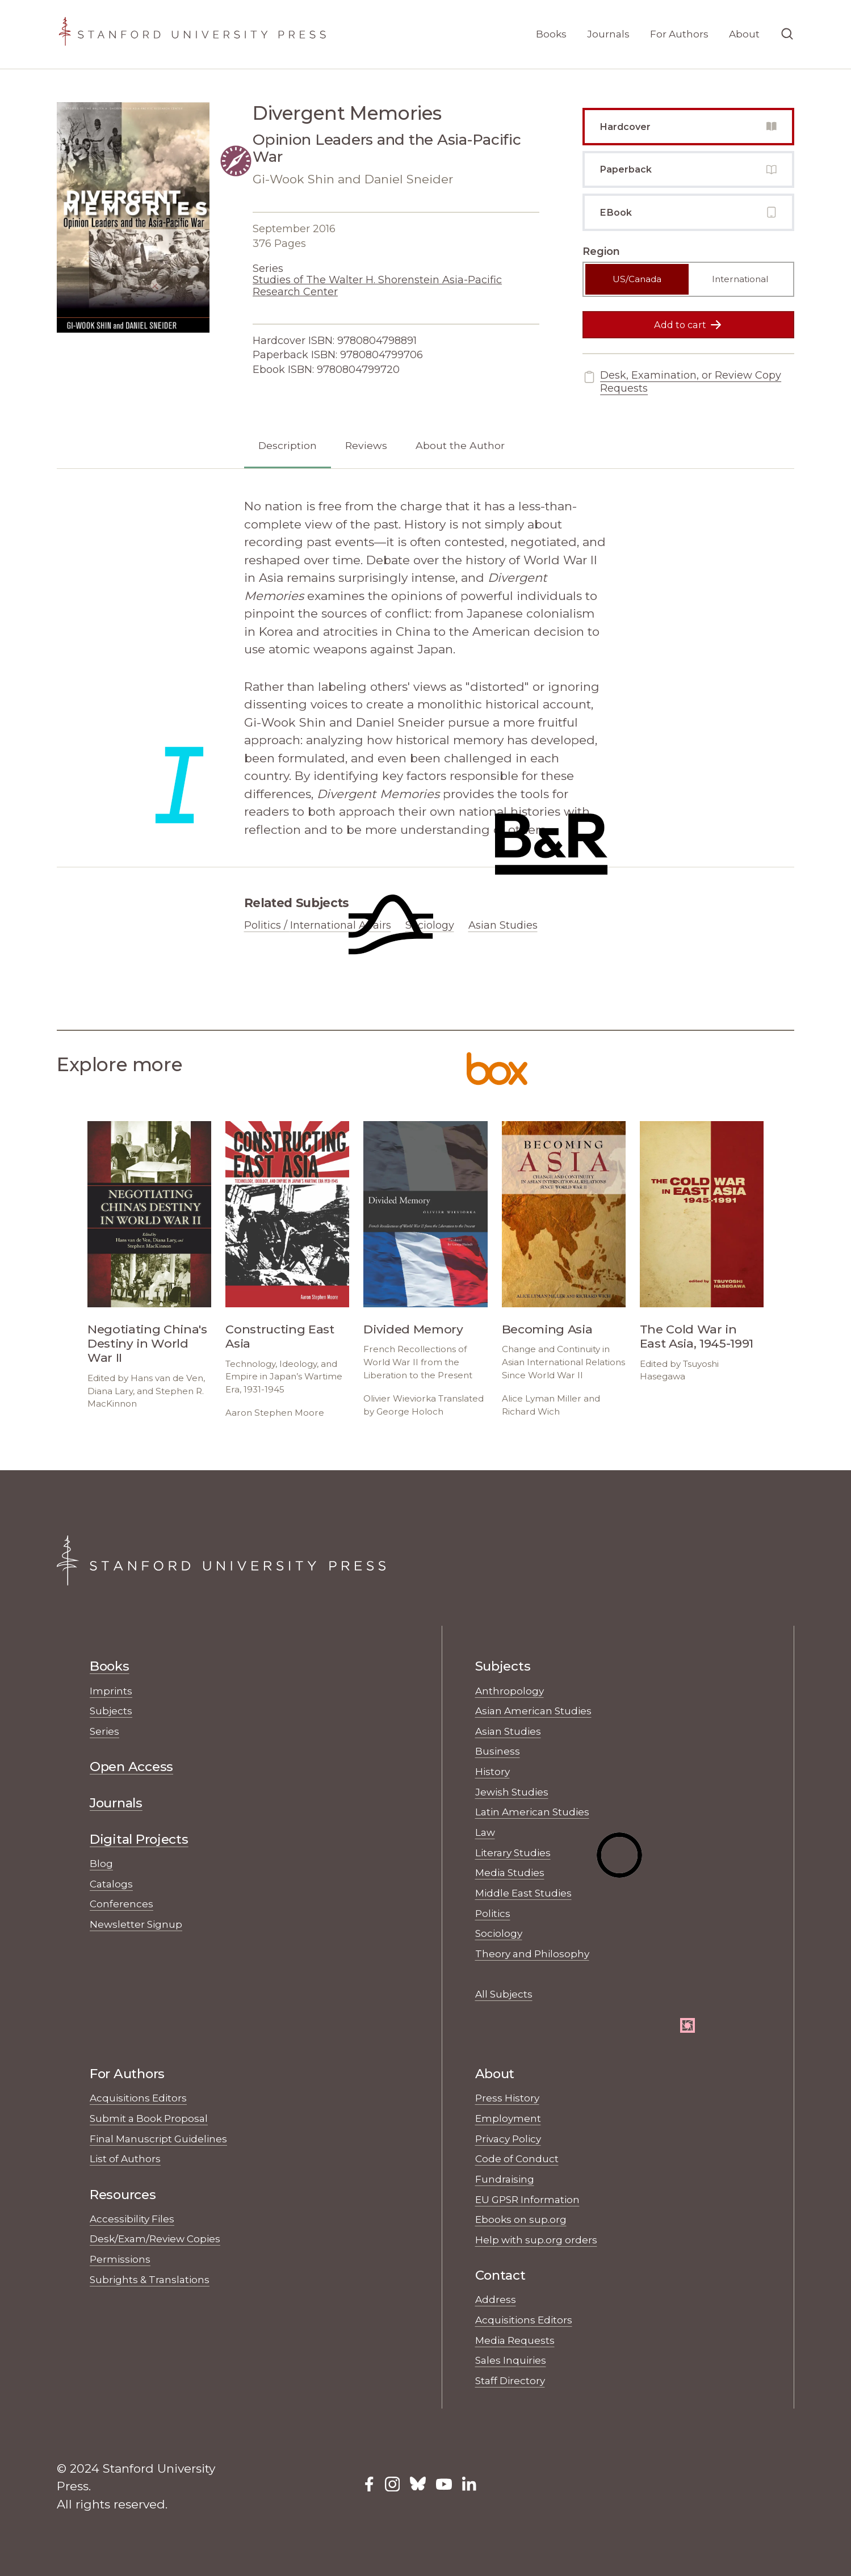  I want to click on apache pulsar logo, so click(391, 924).